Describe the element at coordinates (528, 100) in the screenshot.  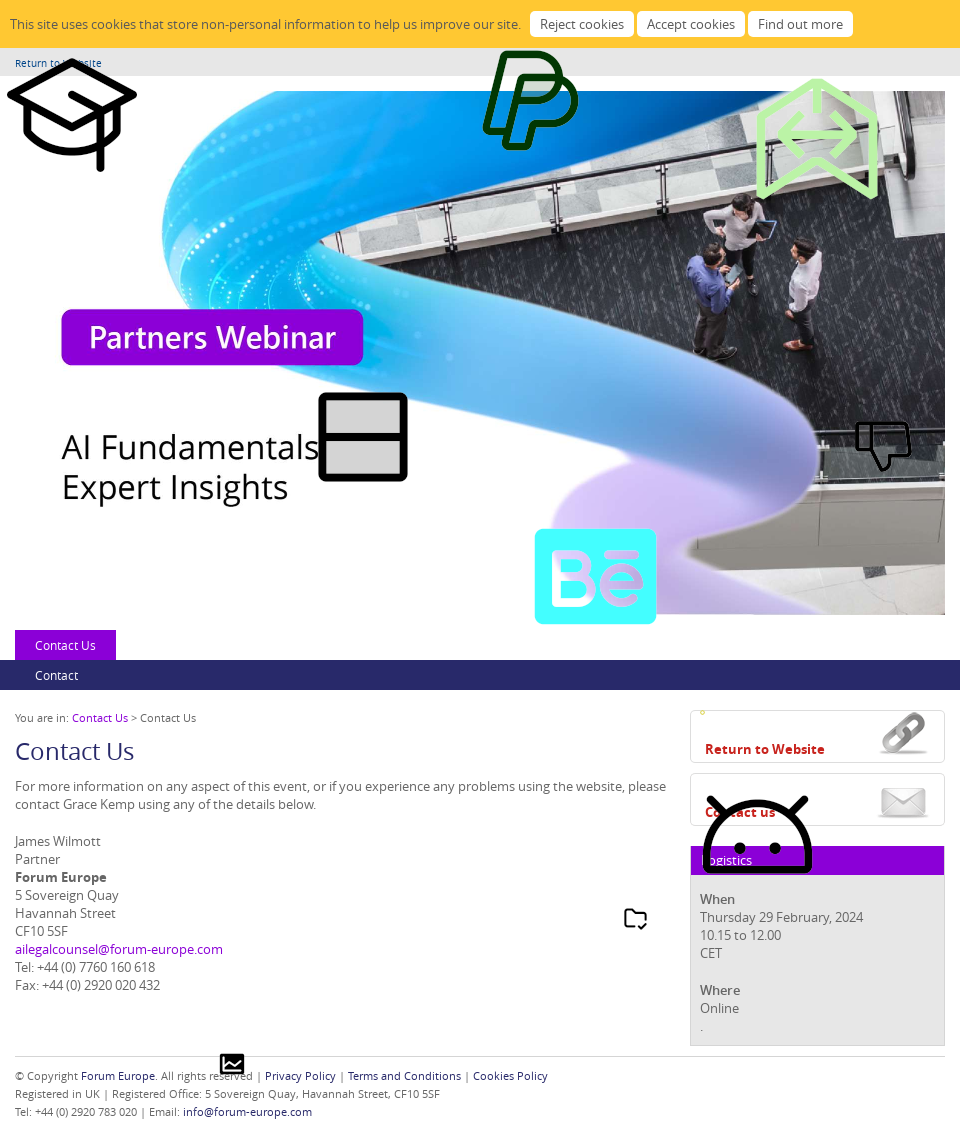
I see `pay with PayPal` at that location.